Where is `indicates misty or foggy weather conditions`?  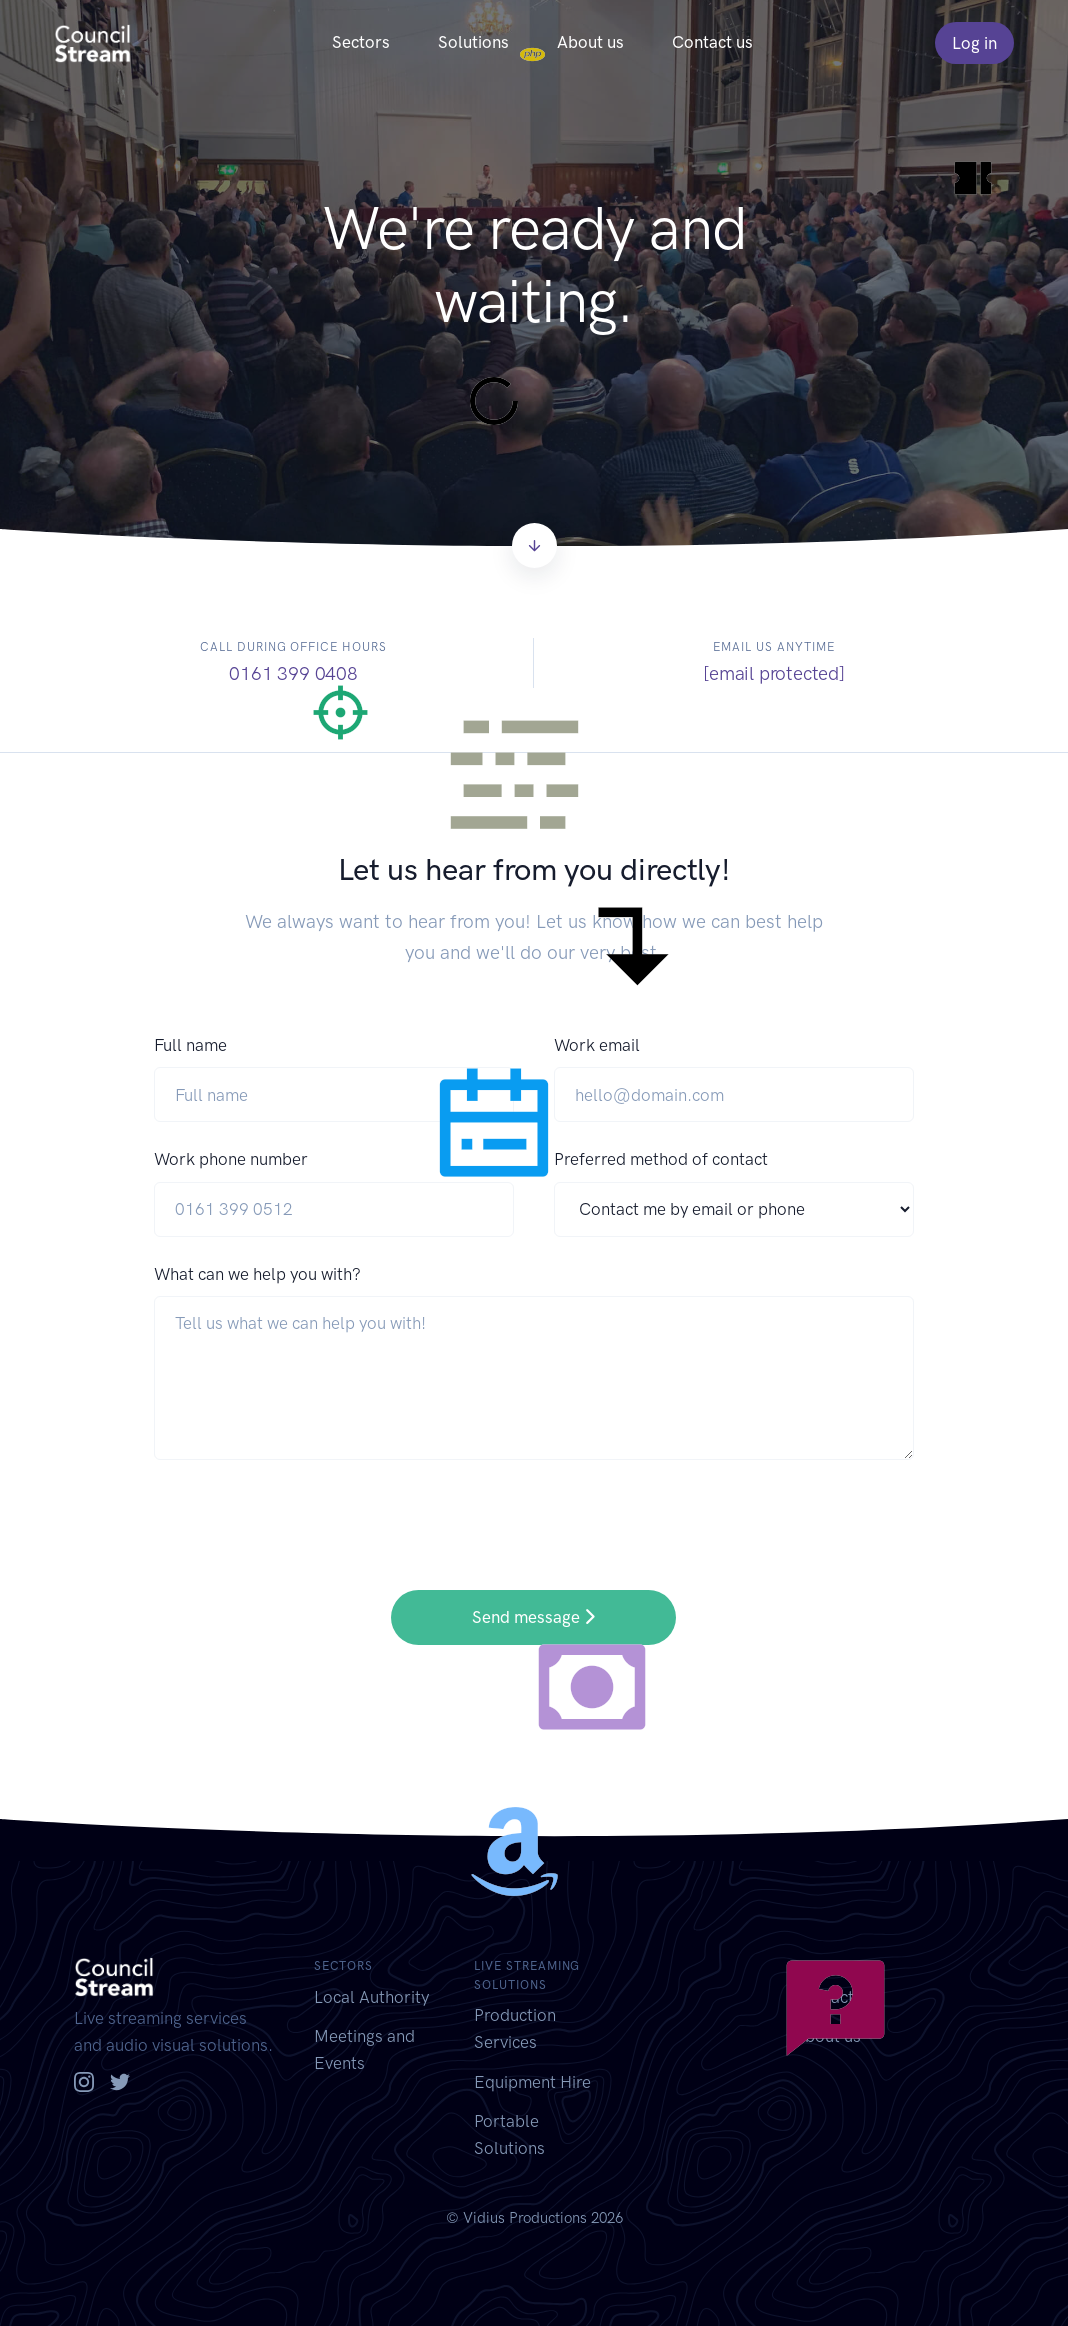 indicates misty or foggy weather conditions is located at coordinates (514, 771).